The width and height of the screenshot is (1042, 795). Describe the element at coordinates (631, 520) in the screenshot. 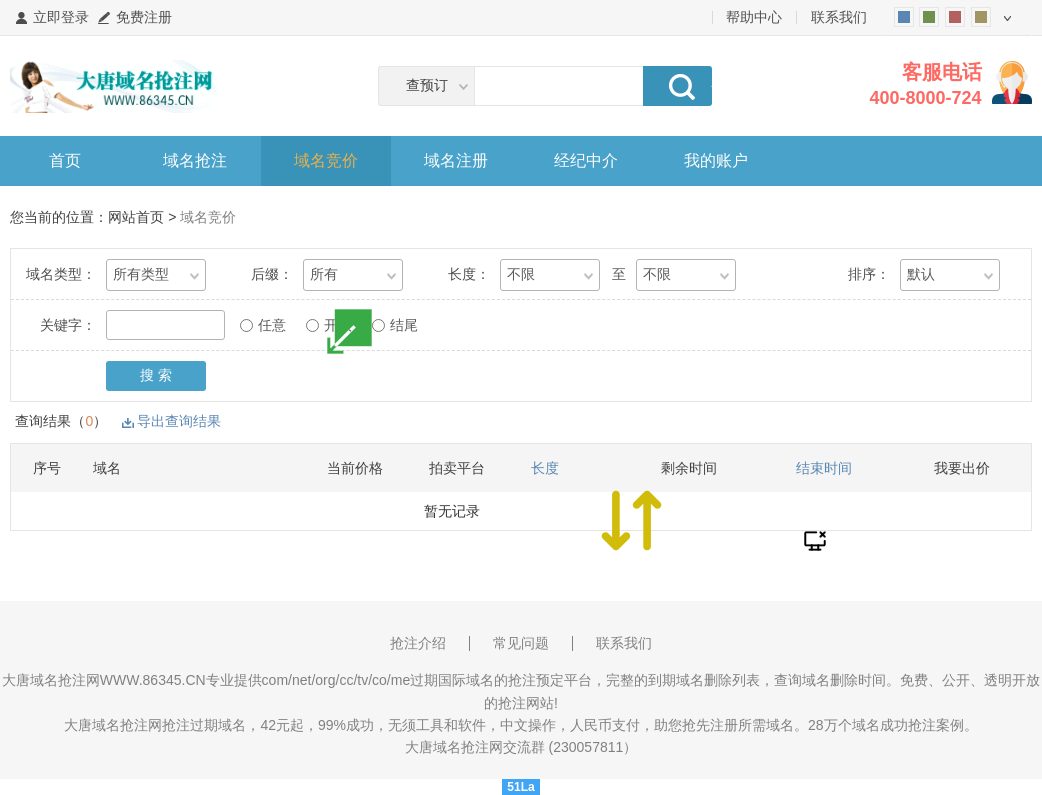

I see `sort items in ascending or descending order` at that location.